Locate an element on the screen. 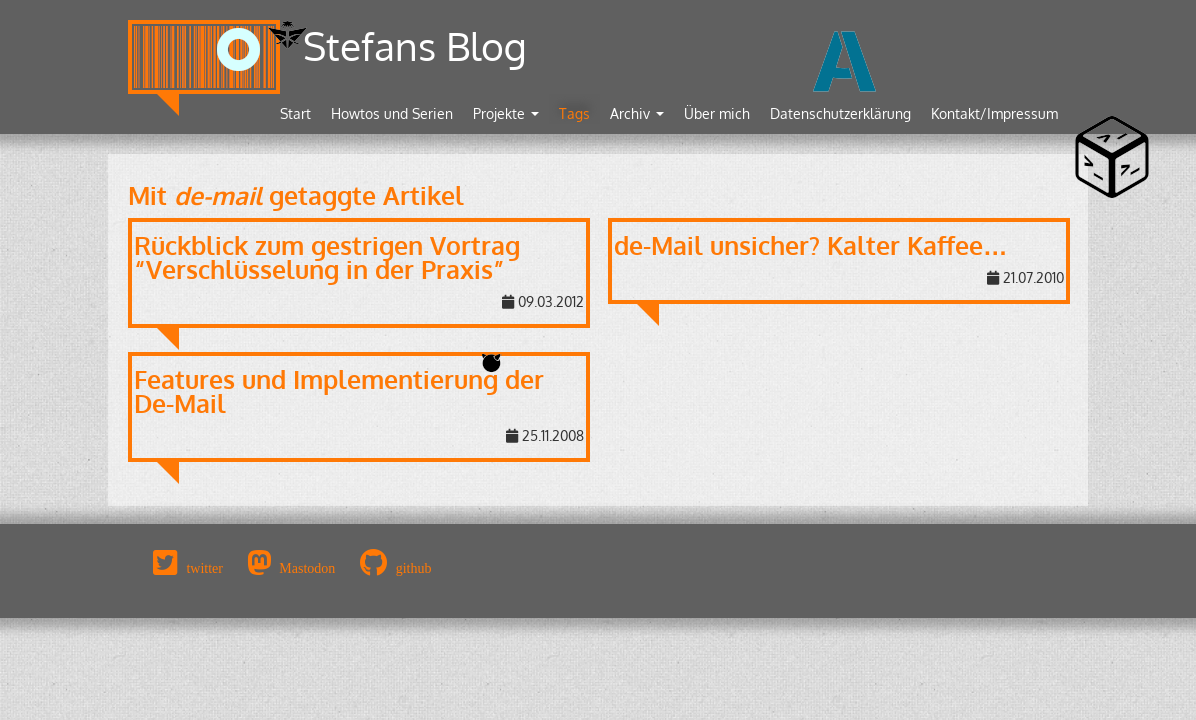 The image size is (1196, 720). navigate to Saudia Airlines website or app is located at coordinates (287, 34).